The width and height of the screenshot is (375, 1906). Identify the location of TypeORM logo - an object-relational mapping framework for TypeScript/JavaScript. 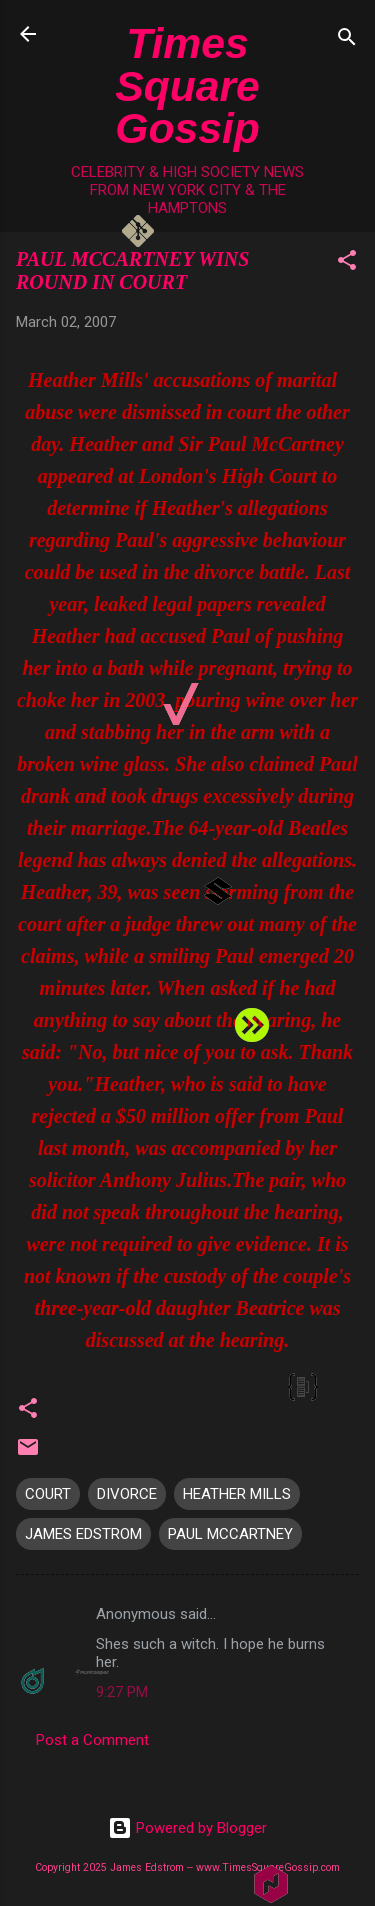
(303, 1387).